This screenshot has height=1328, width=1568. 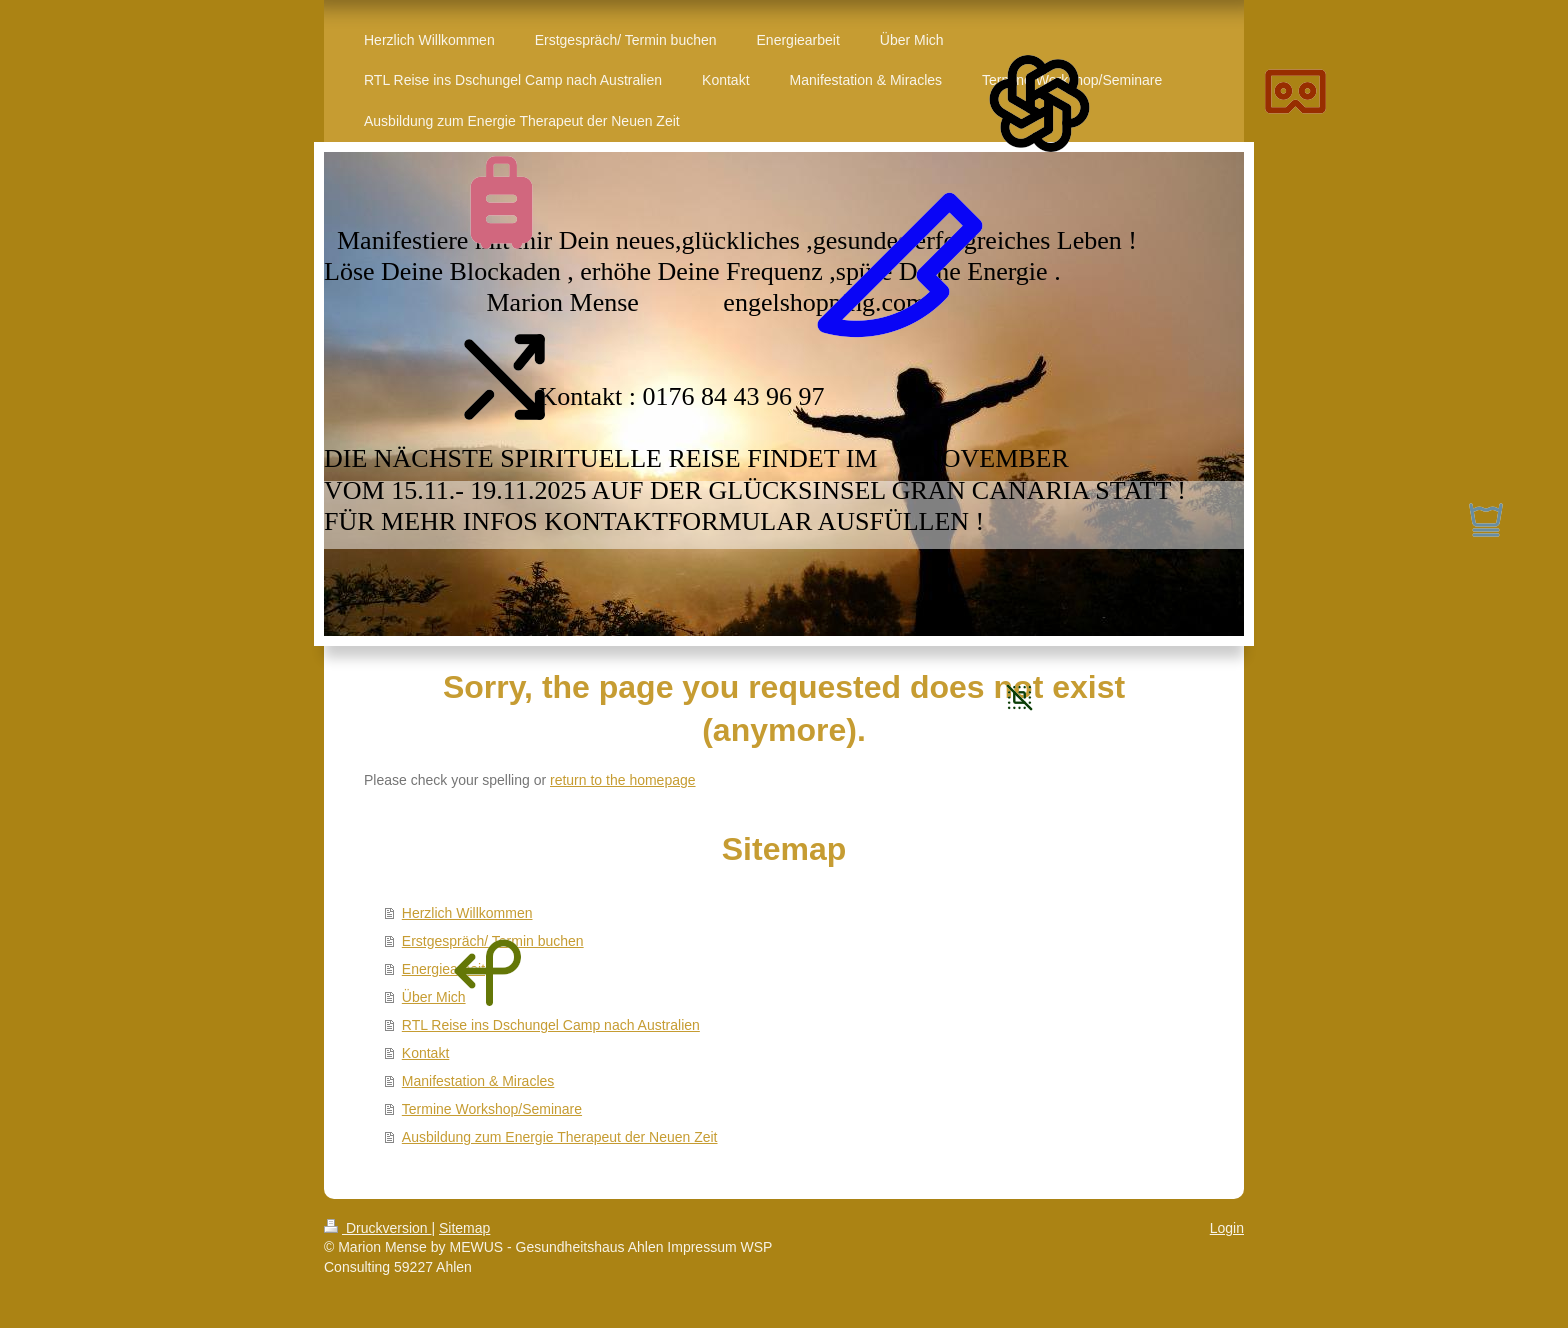 I want to click on gentle wash cycle setting, so click(x=1486, y=520).